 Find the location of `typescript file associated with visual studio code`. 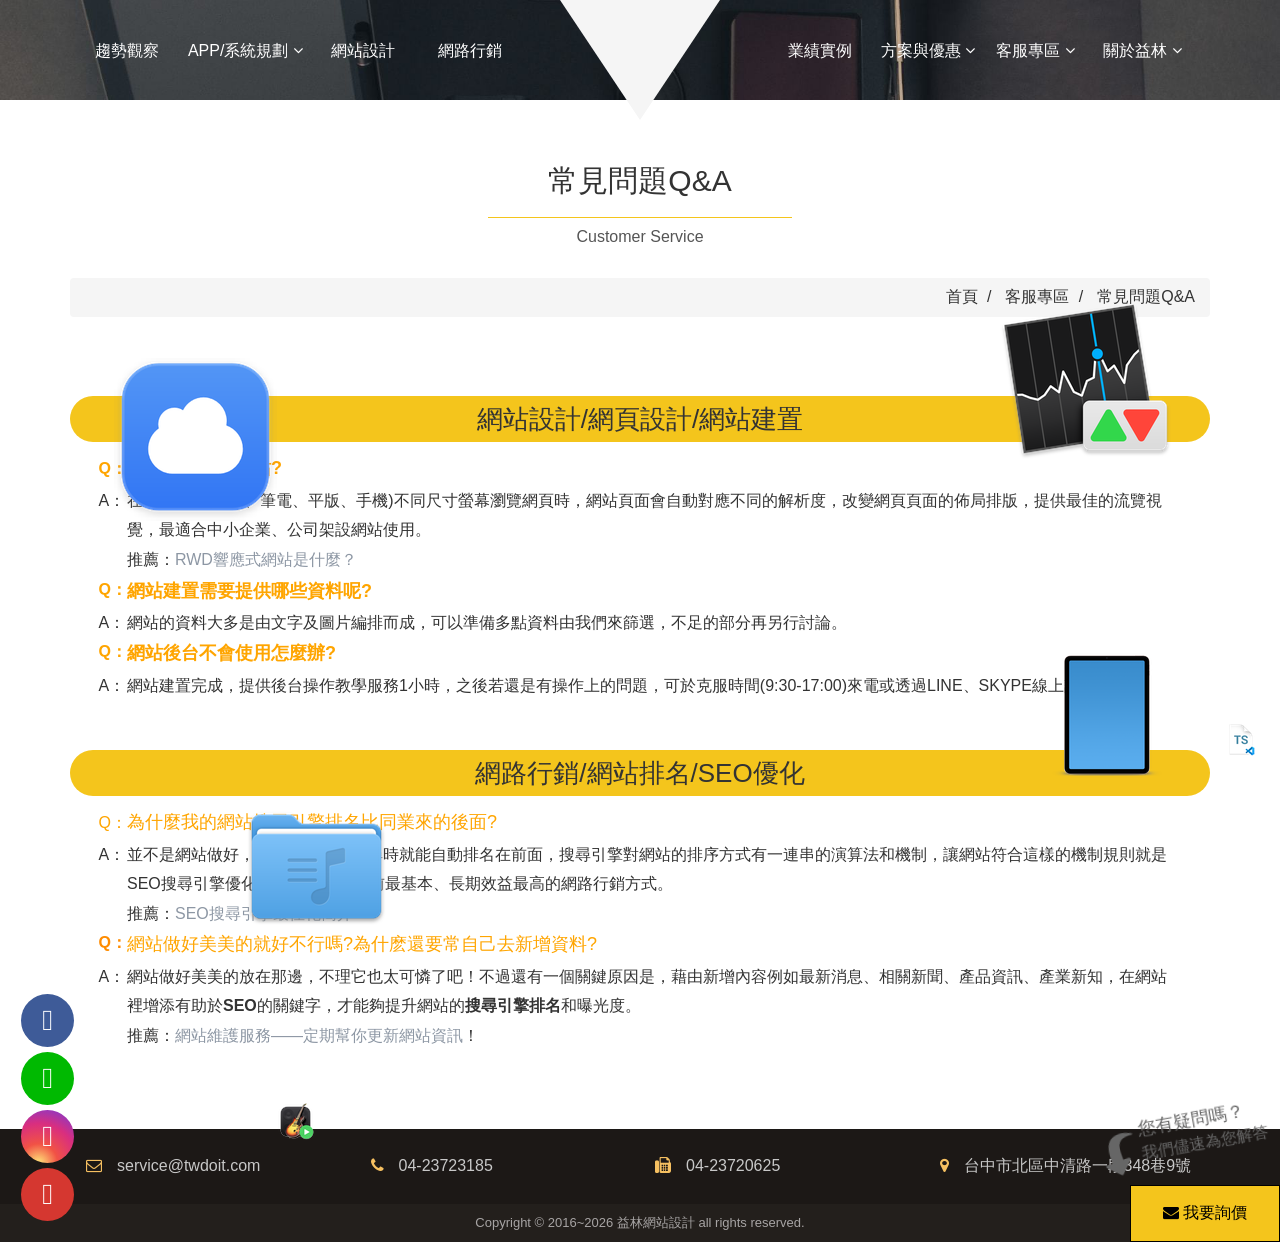

typescript file associated with visual studio code is located at coordinates (1241, 740).